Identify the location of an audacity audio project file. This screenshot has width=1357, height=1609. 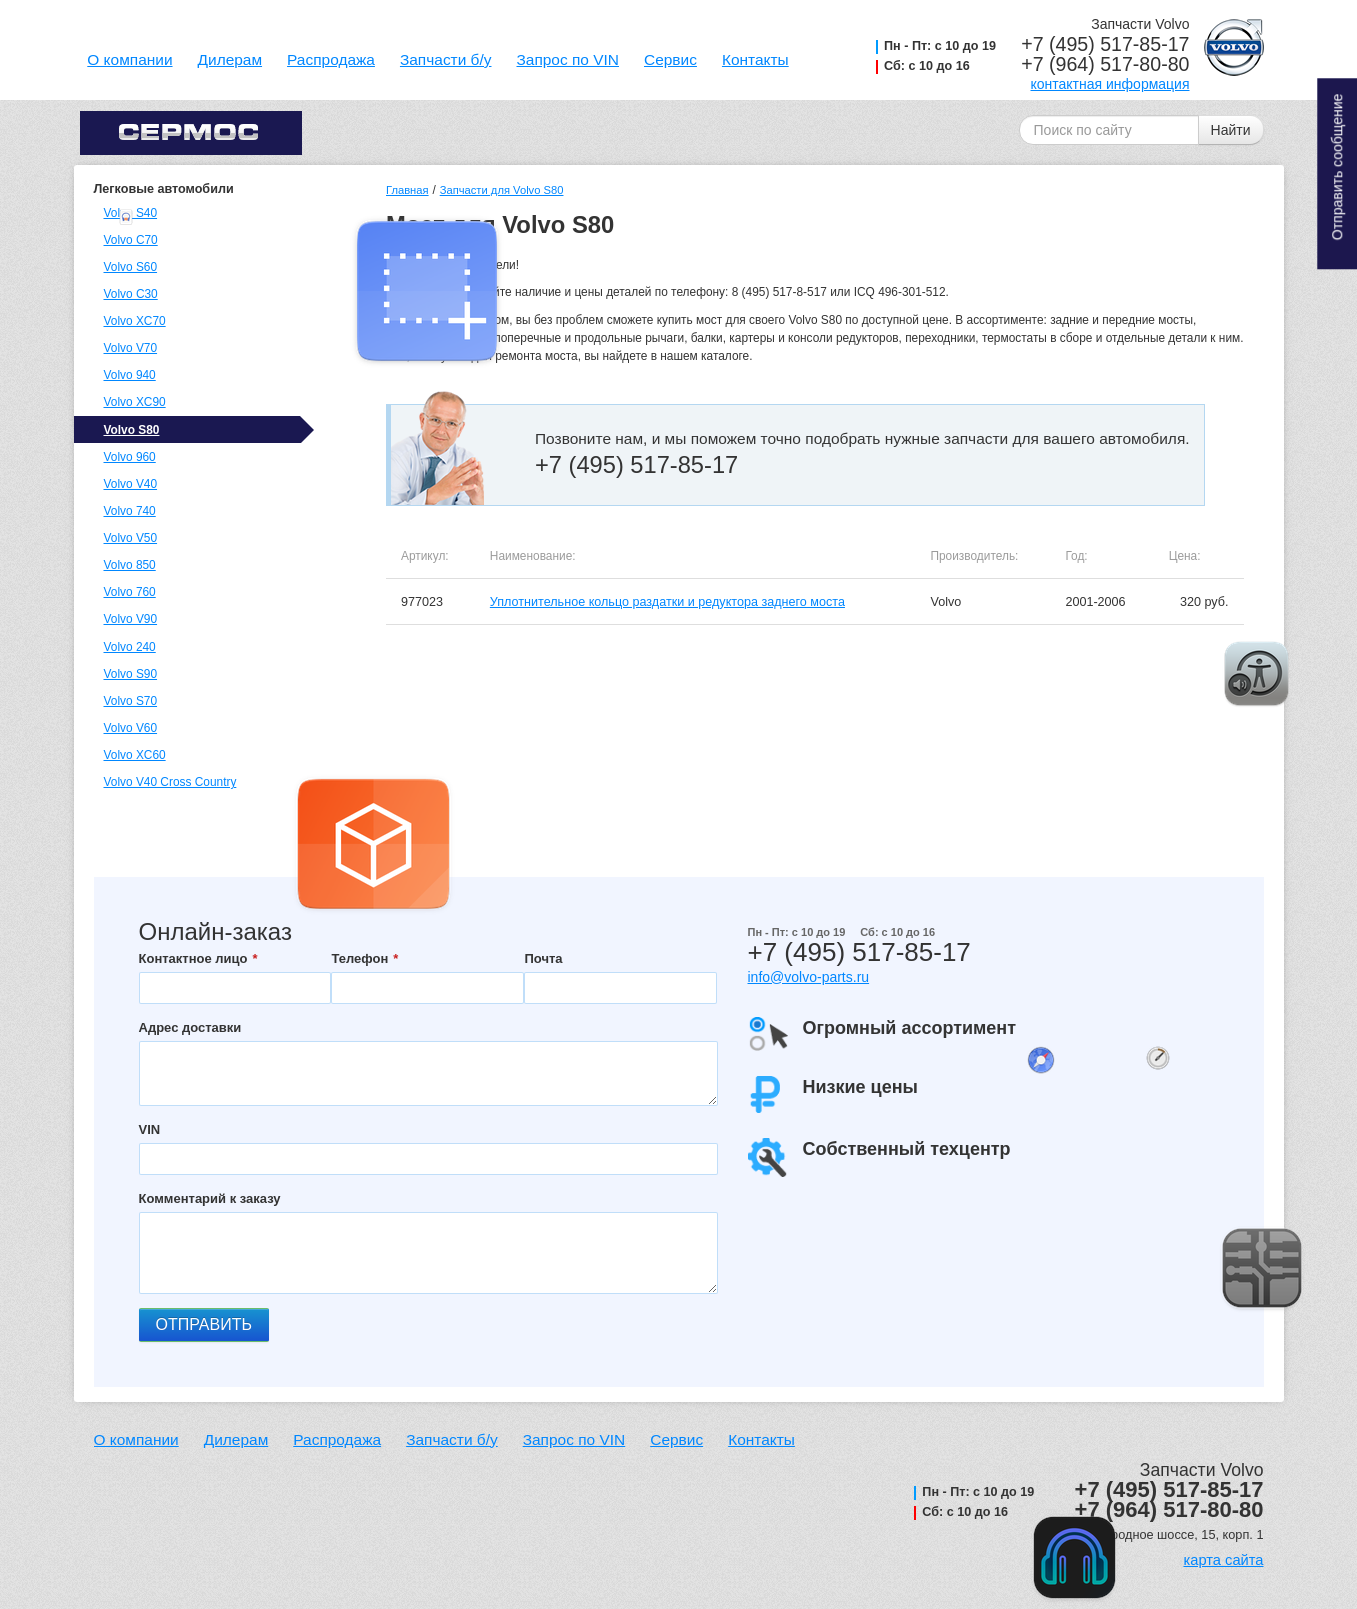
(126, 217).